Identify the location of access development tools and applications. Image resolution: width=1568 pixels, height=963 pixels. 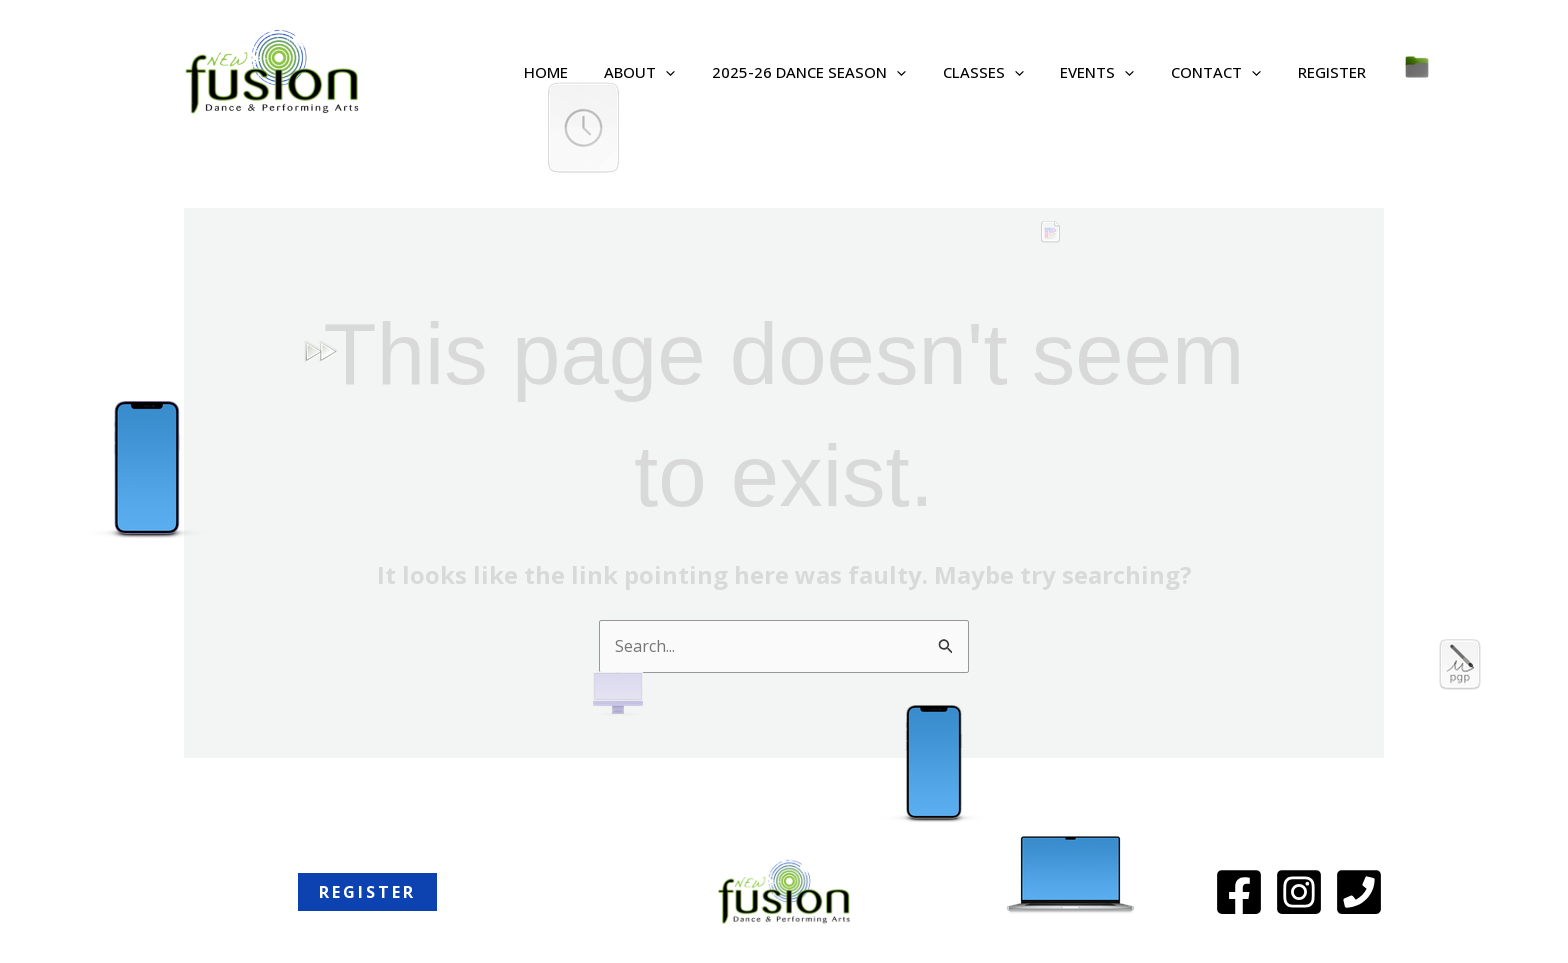
(1050, 231).